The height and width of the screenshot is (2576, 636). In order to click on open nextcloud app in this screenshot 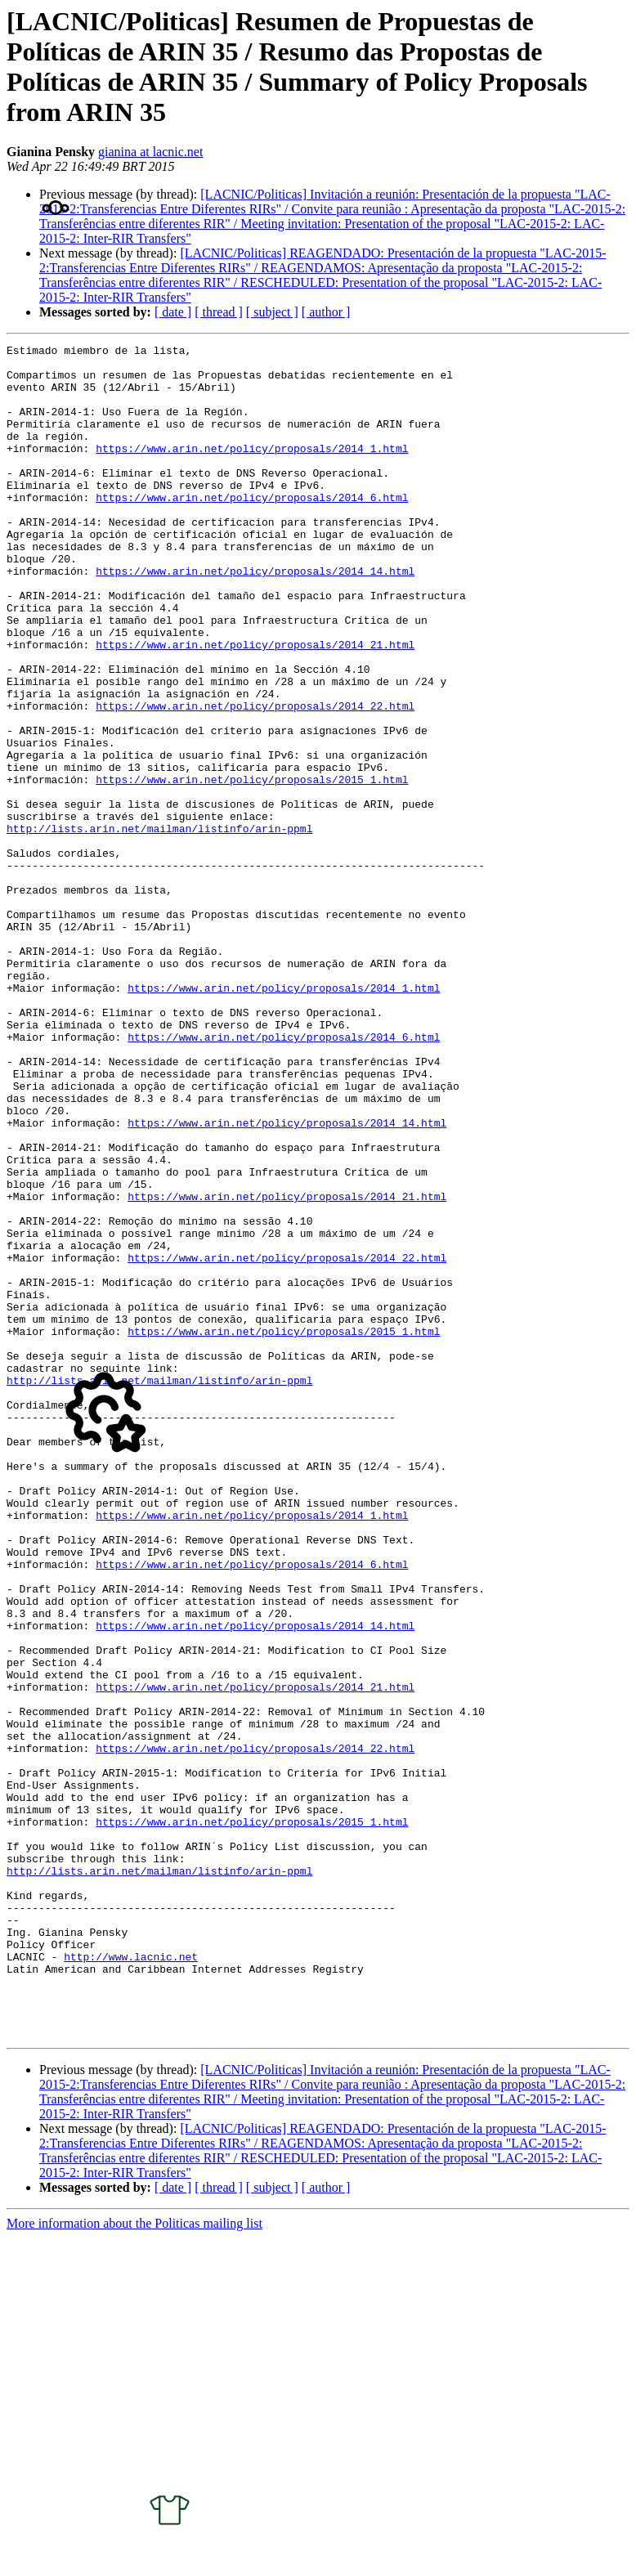, I will do `click(56, 208)`.